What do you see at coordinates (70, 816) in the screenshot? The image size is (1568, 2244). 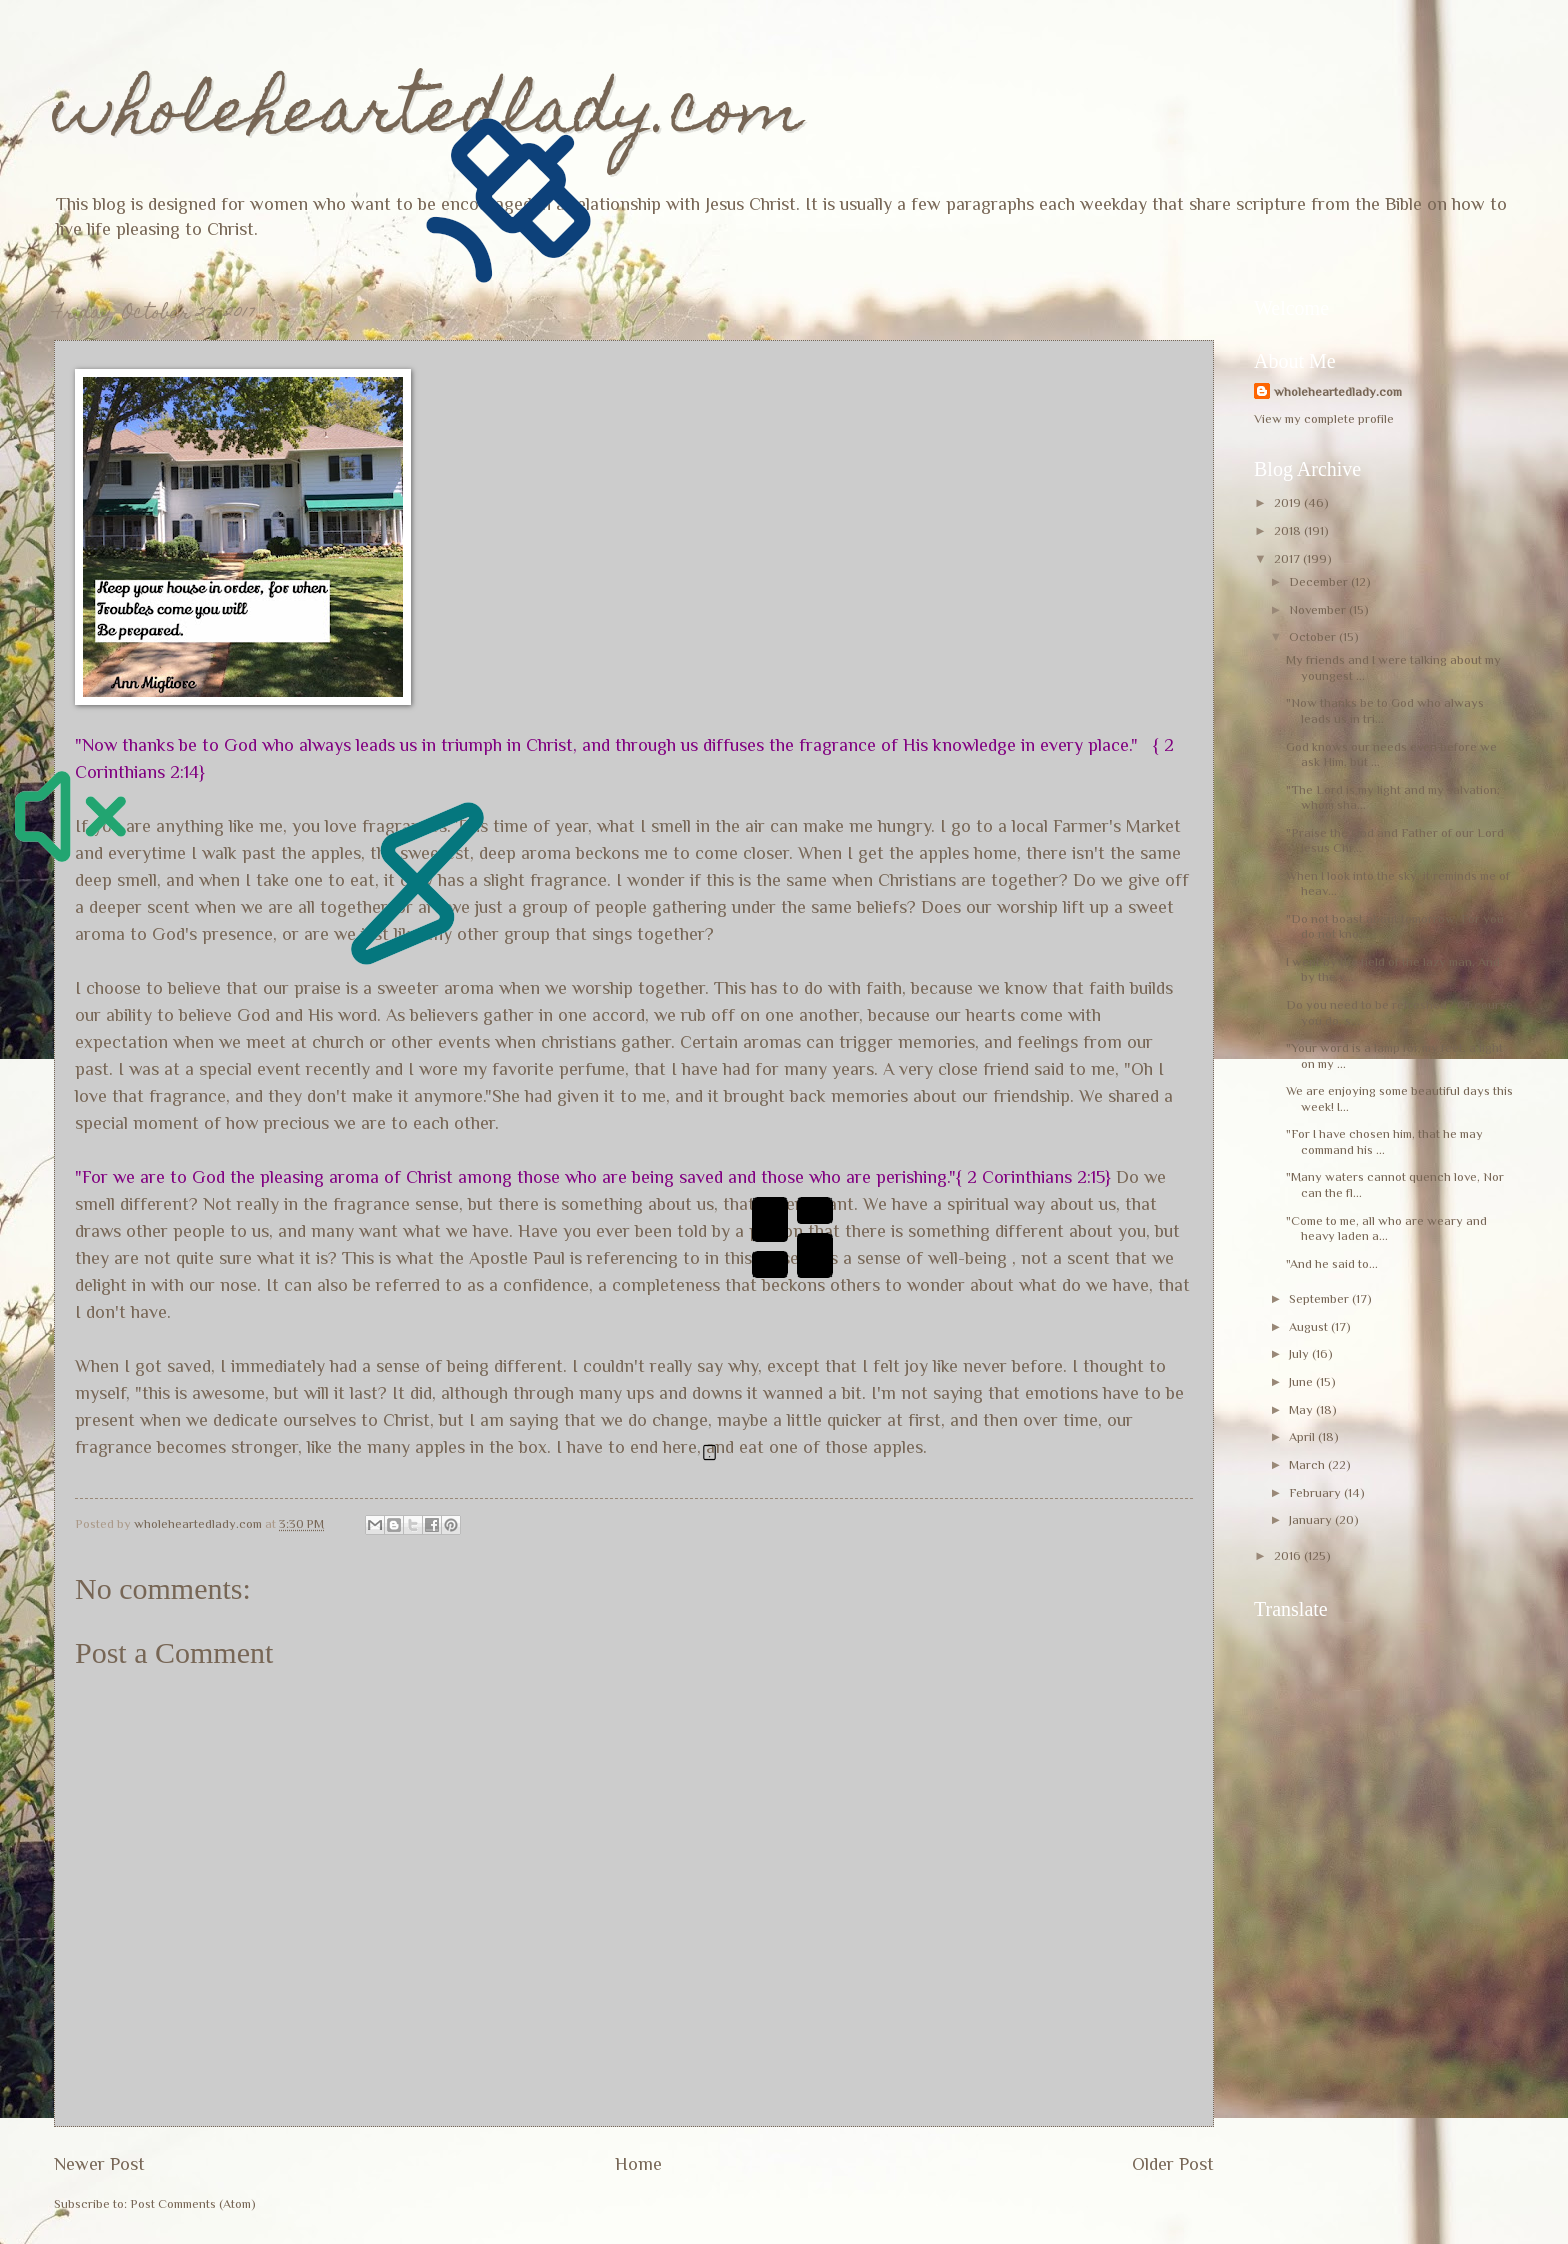 I see `mute audio` at bounding box center [70, 816].